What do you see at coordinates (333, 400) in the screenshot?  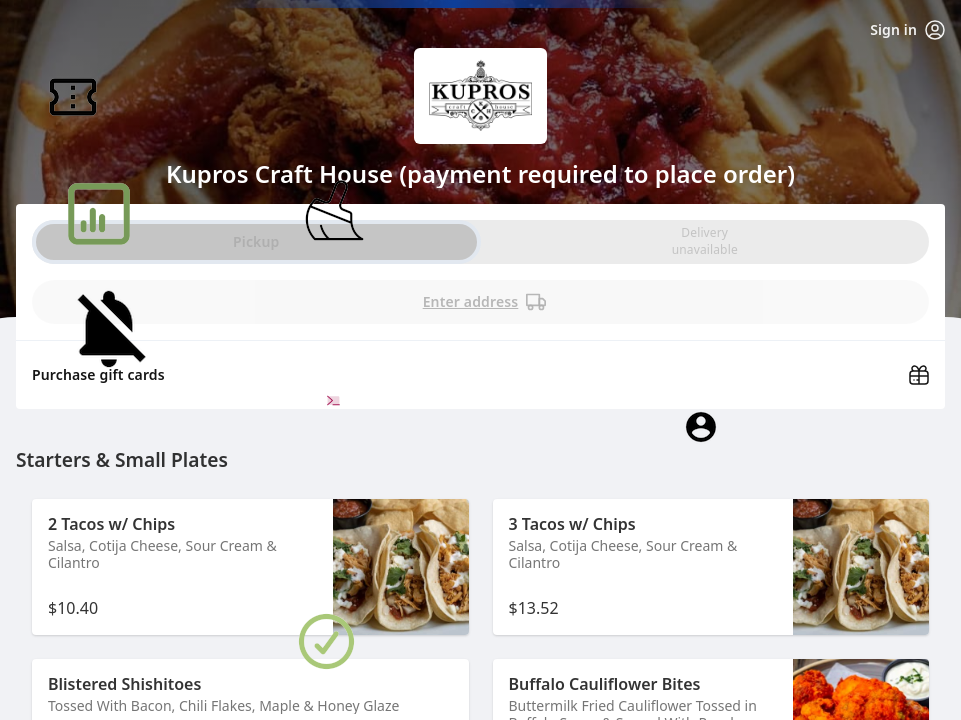 I see `open the command line terminal` at bounding box center [333, 400].